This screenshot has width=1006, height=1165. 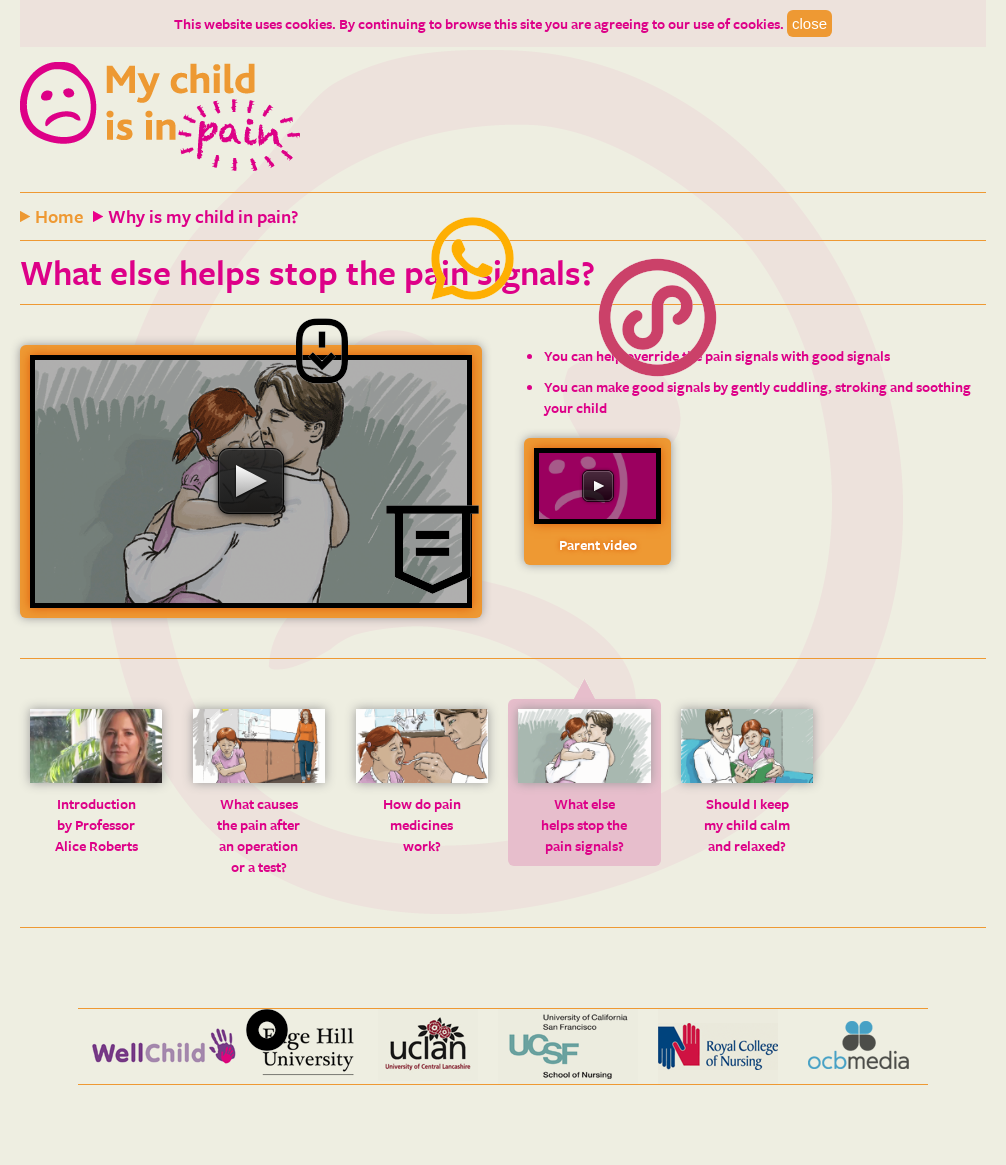 I want to click on open WhatsApp messaging app, so click(x=472, y=258).